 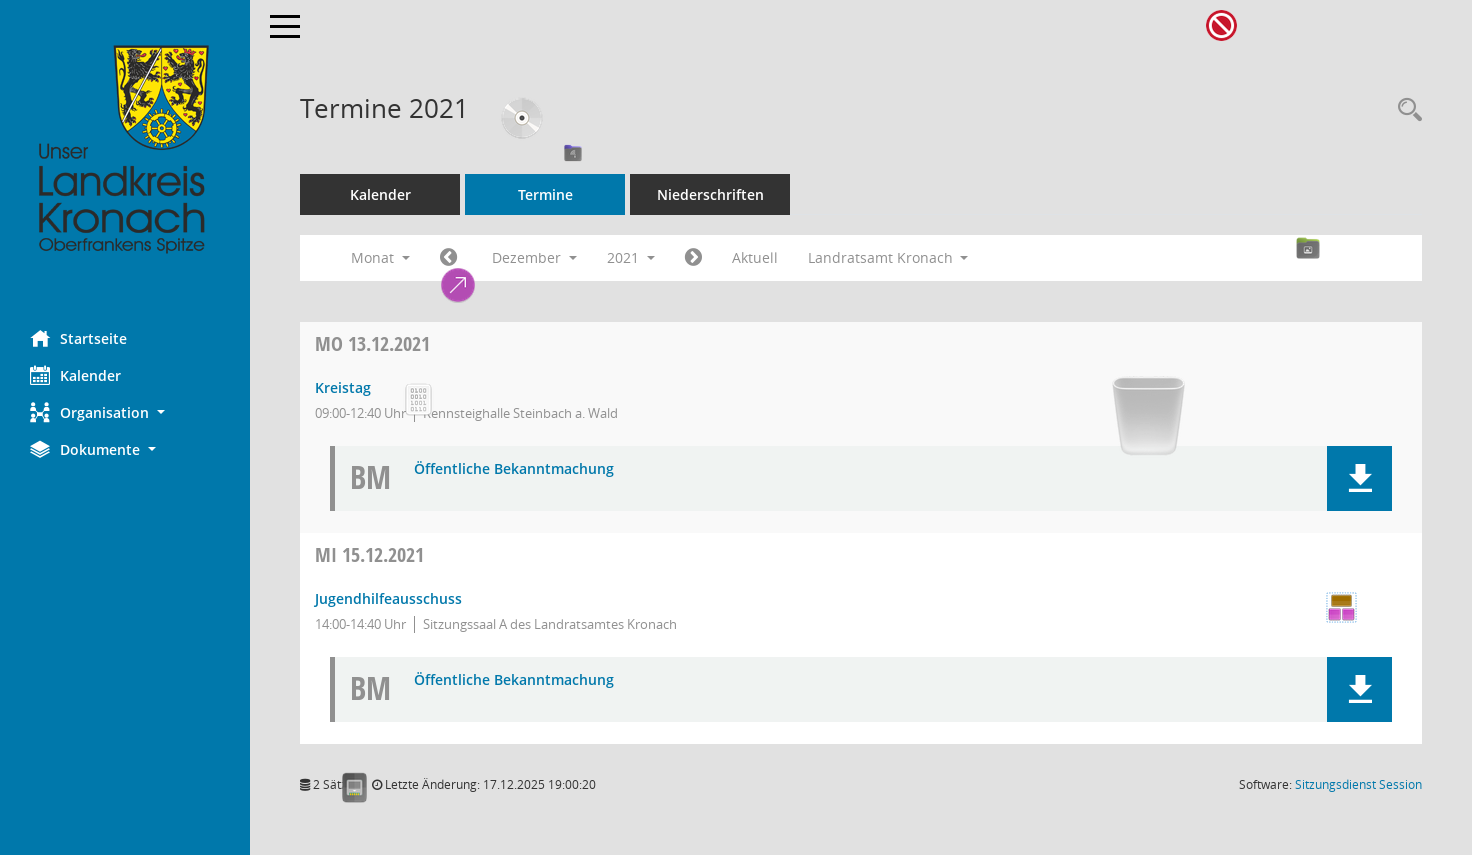 What do you see at coordinates (458, 285) in the screenshot?
I see `indicates a symbolic link or shortcut to another file` at bounding box center [458, 285].